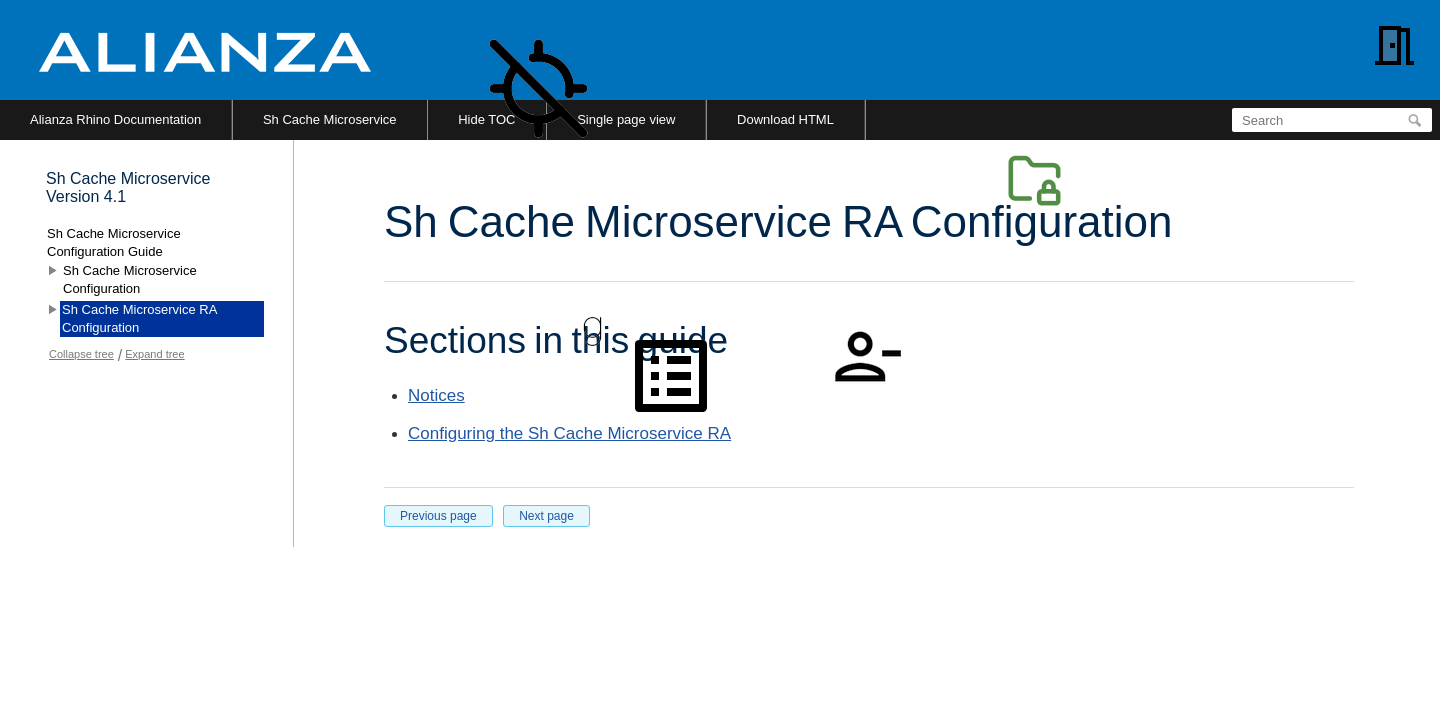 The image size is (1440, 720). What do you see at coordinates (592, 331) in the screenshot?
I see `open Goodreads app` at bounding box center [592, 331].